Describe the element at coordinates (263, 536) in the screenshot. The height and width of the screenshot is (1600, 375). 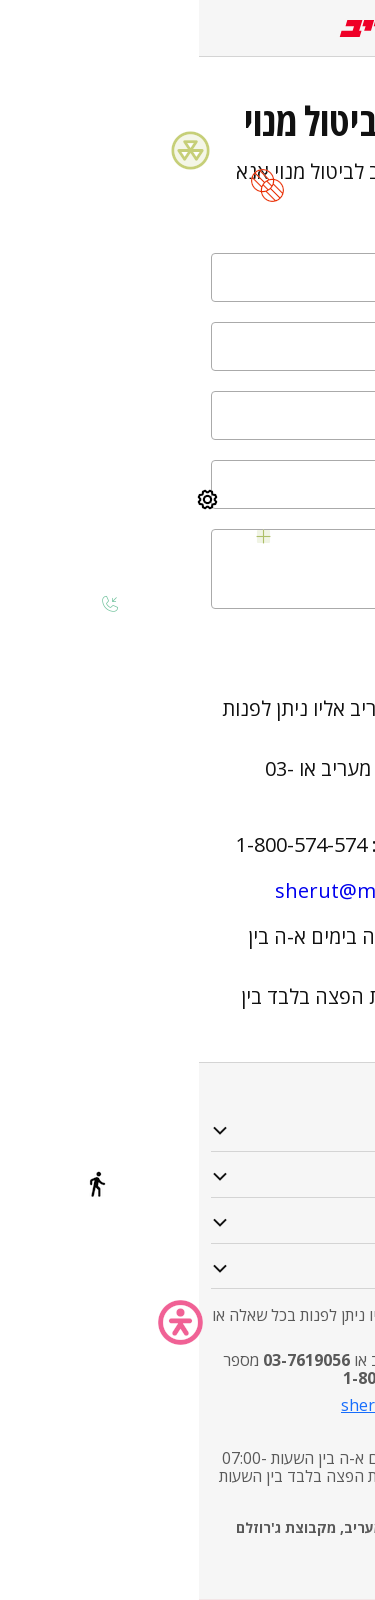
I see `add a new item` at that location.